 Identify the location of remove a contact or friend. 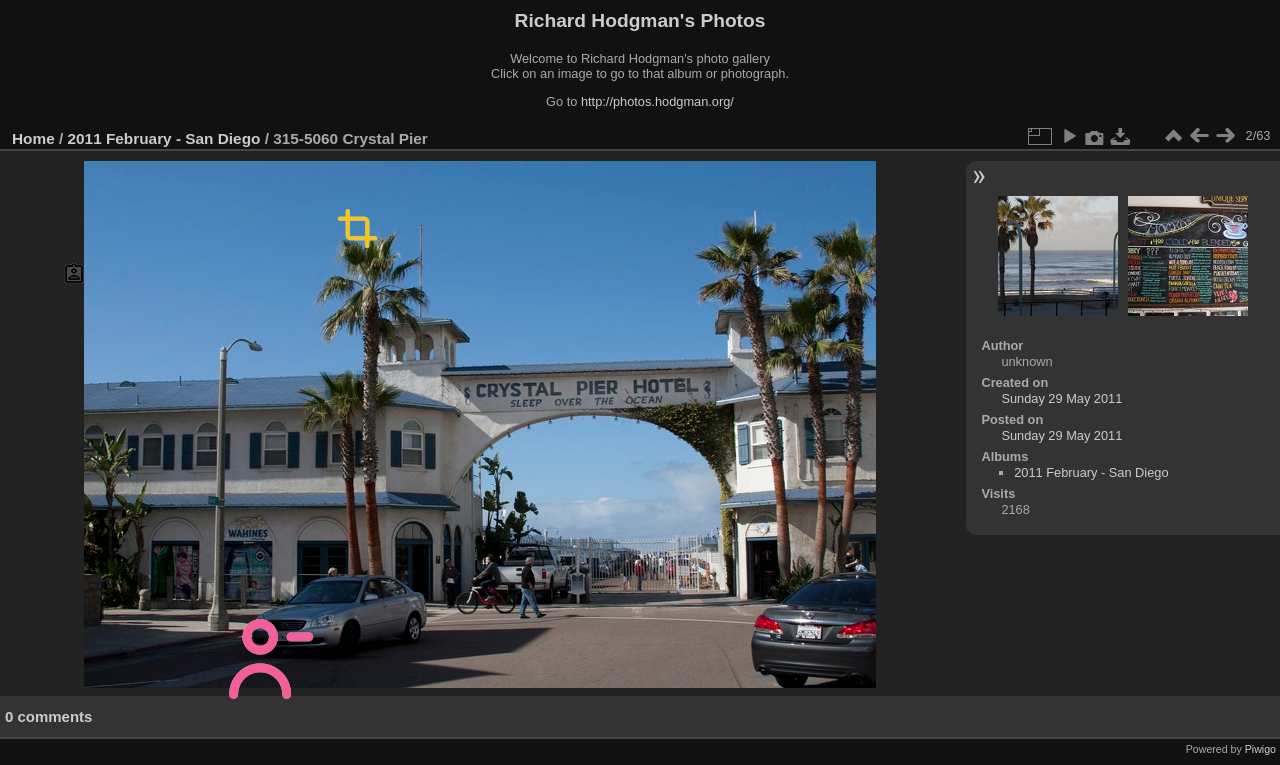
(269, 659).